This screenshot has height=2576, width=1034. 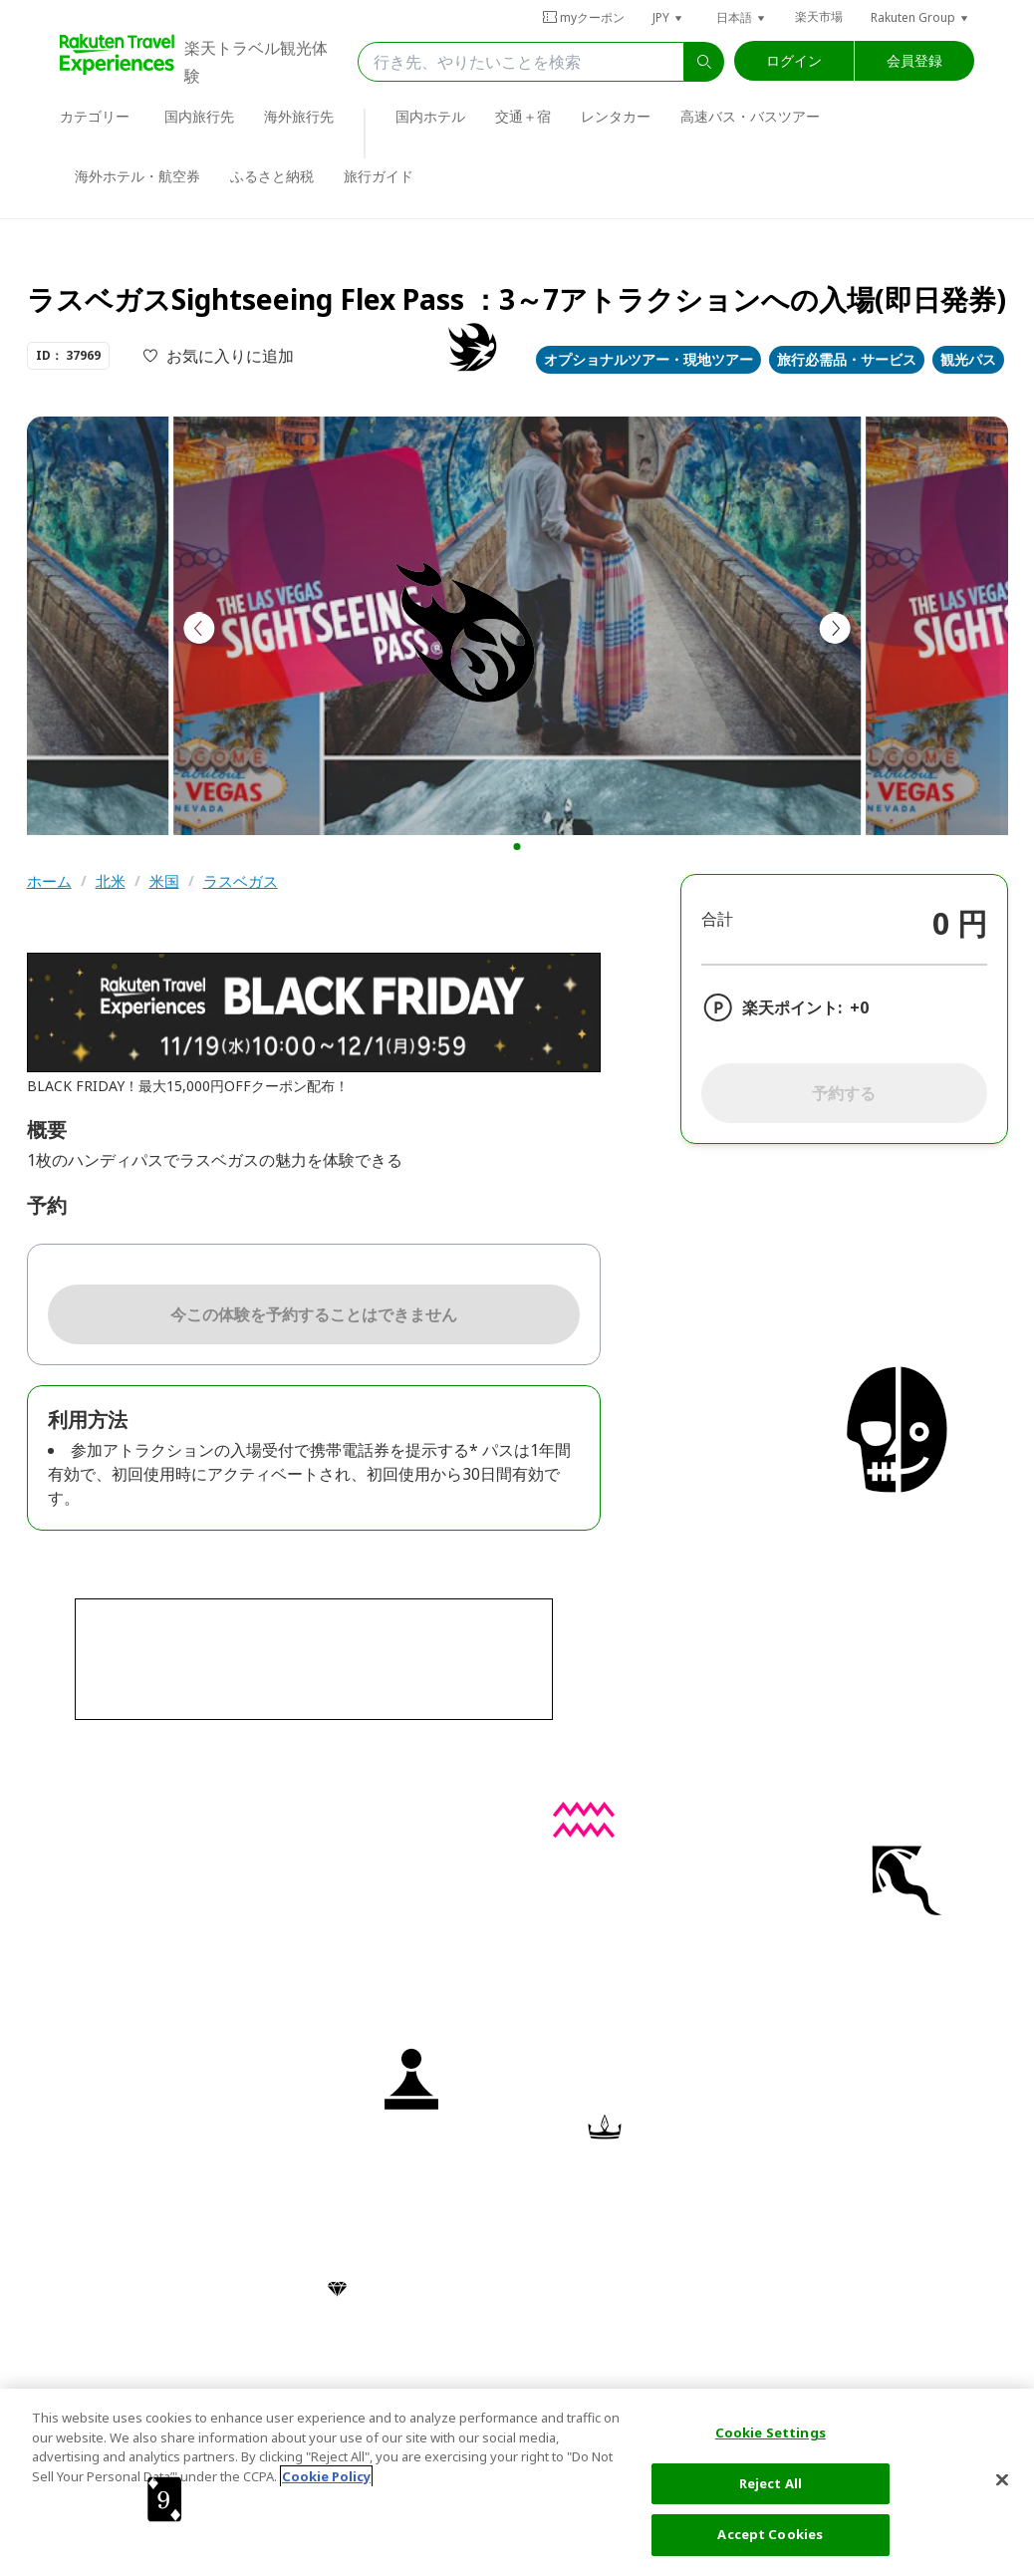 I want to click on reptile or lizard-themed game element, so click(x=906, y=1879).